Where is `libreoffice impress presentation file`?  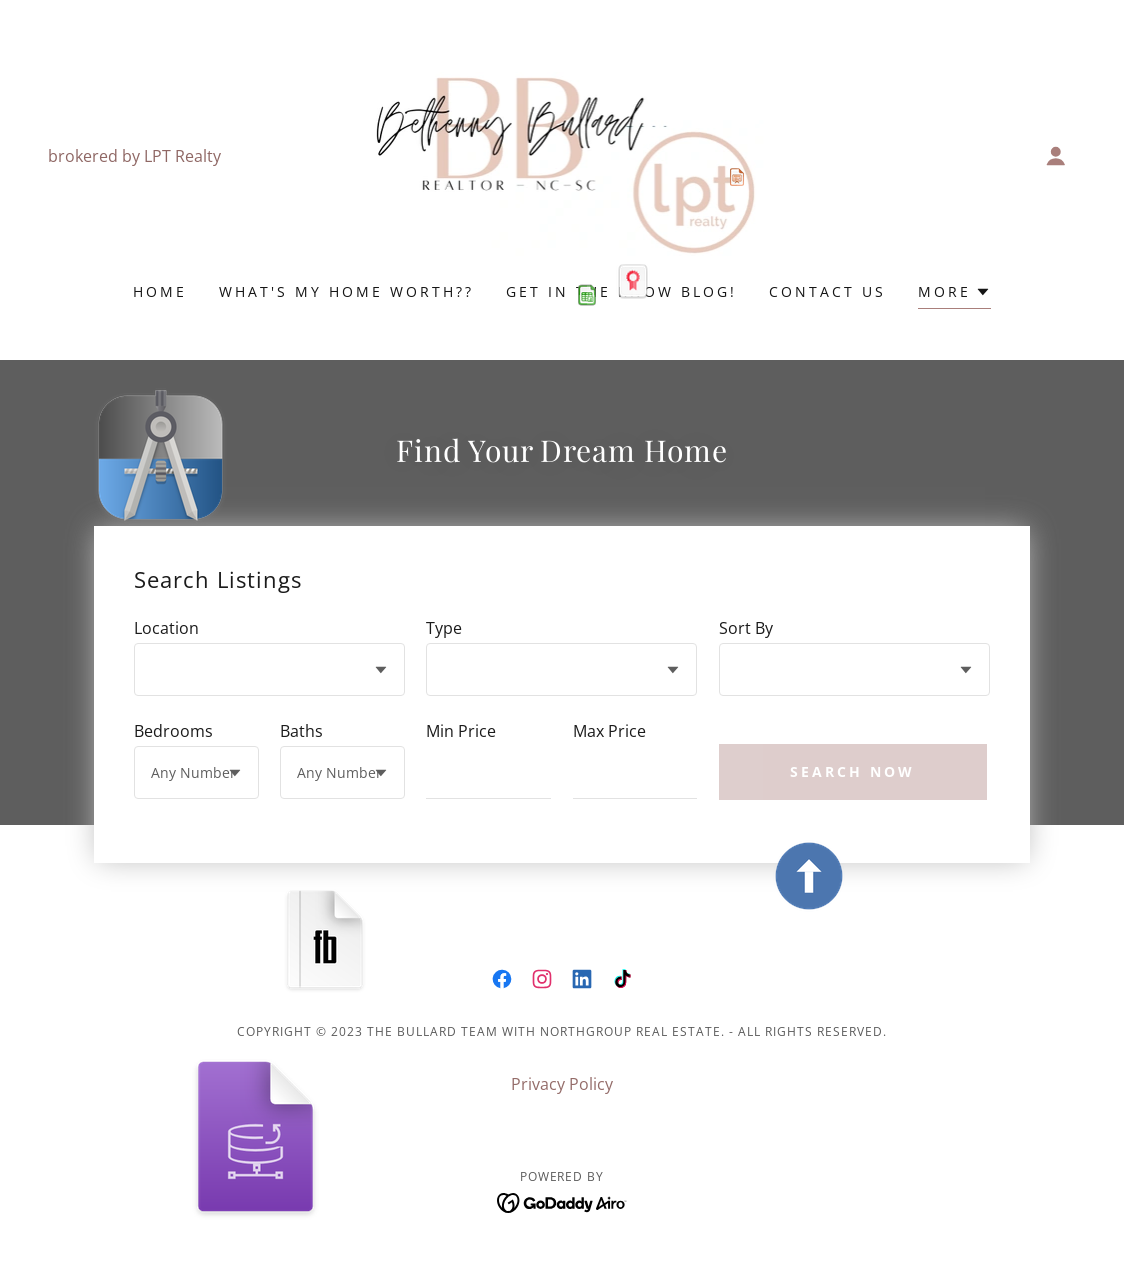 libreoffice impress presentation file is located at coordinates (737, 177).